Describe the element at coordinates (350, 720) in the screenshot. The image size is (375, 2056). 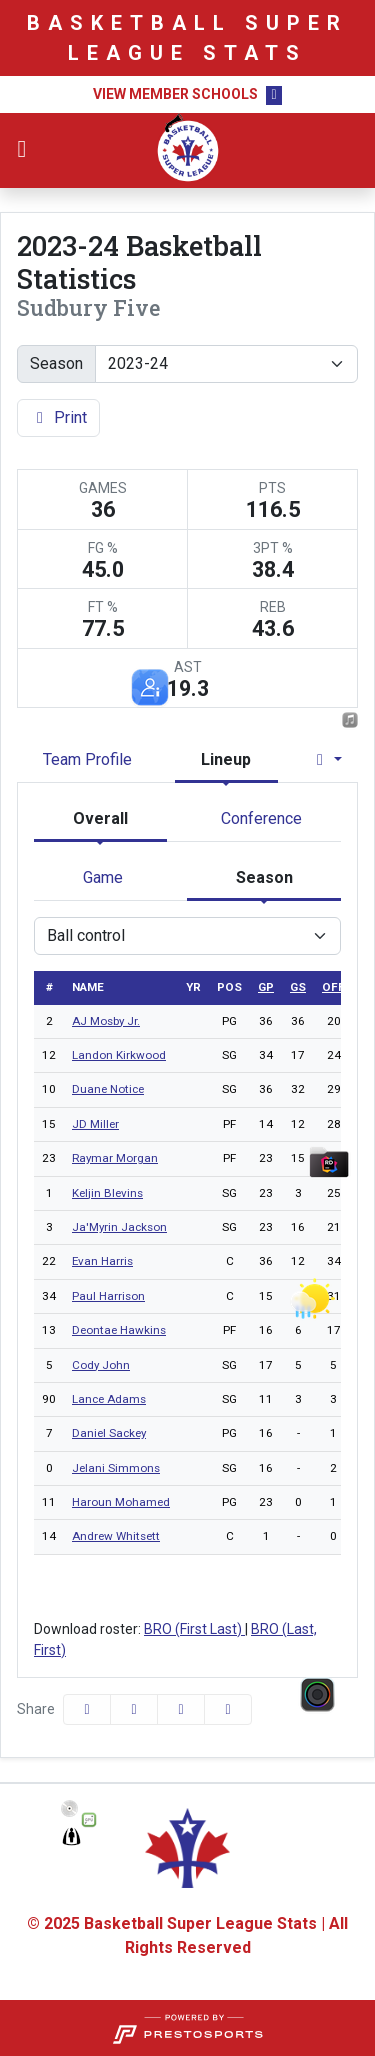
I see `open the Music app` at that location.